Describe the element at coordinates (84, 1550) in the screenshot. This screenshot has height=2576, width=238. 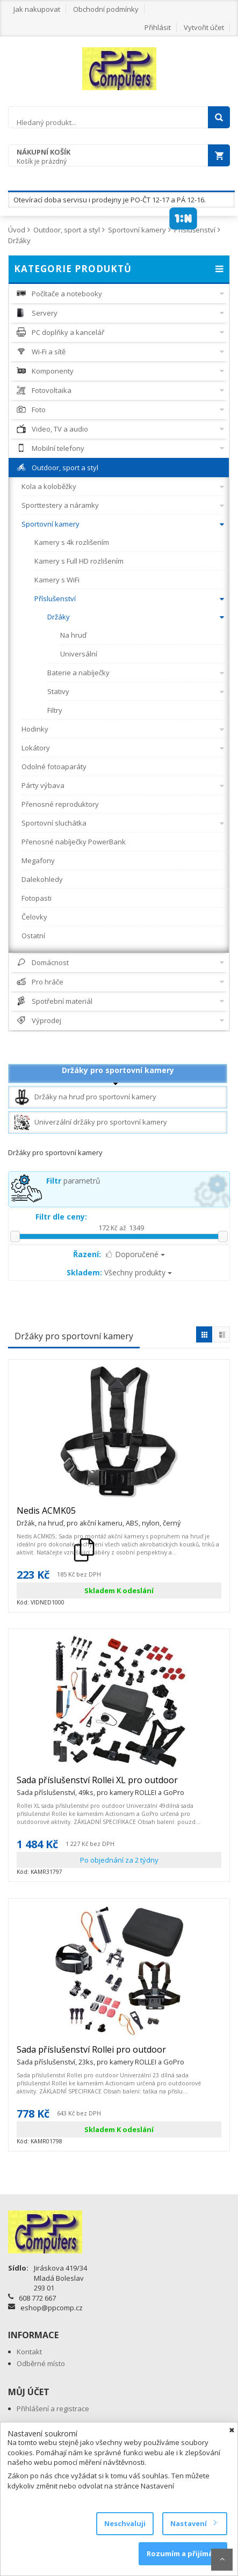
I see `browse files in the explorer panel` at that location.